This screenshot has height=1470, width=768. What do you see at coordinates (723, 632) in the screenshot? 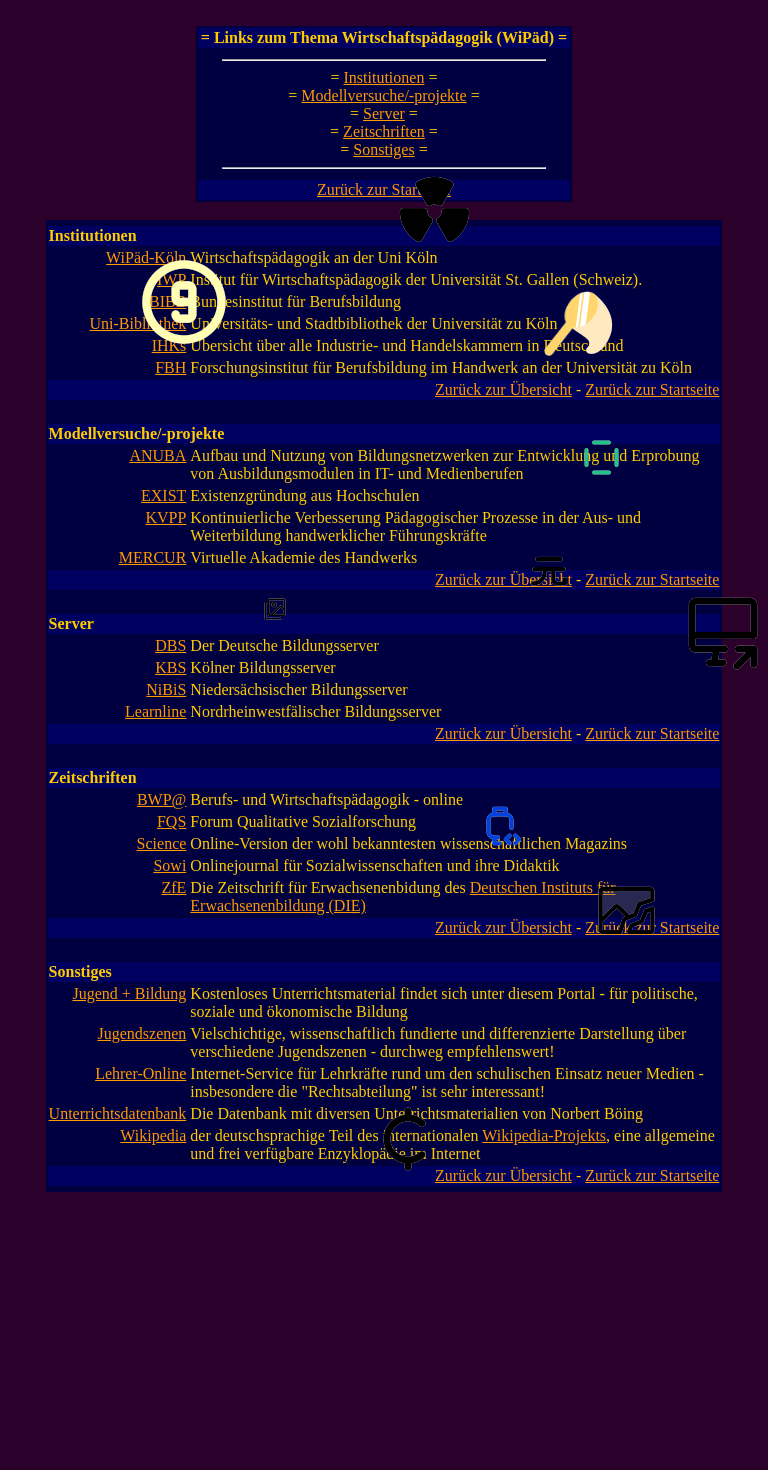
I see `share content from your desktop computer` at bounding box center [723, 632].